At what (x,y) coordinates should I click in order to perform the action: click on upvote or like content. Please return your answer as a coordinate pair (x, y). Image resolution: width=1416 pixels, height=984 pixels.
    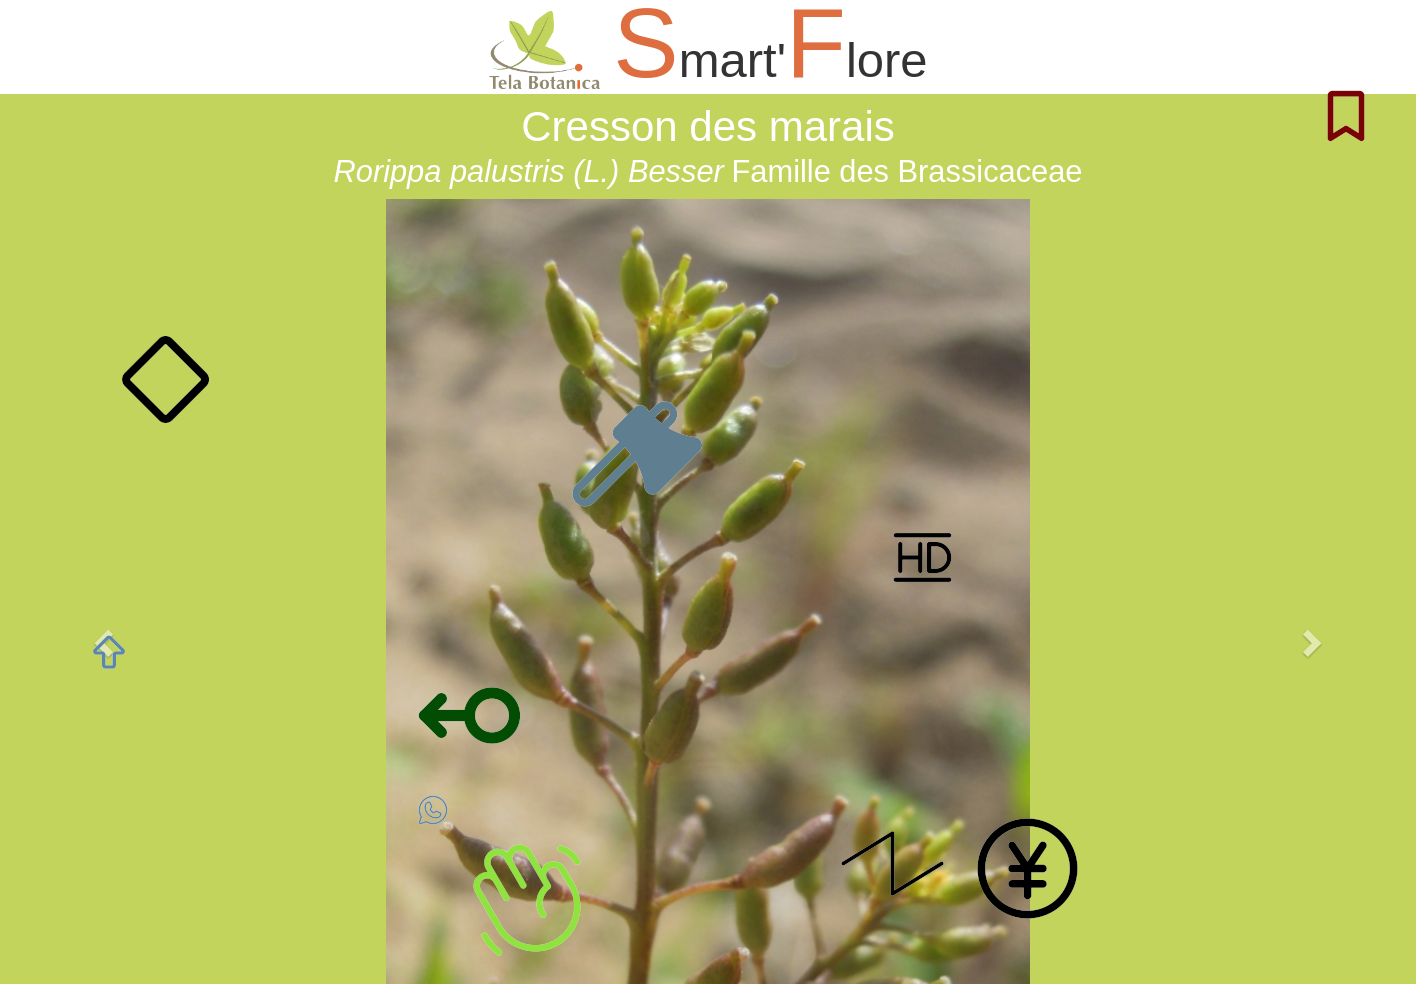
    Looking at the image, I should click on (109, 653).